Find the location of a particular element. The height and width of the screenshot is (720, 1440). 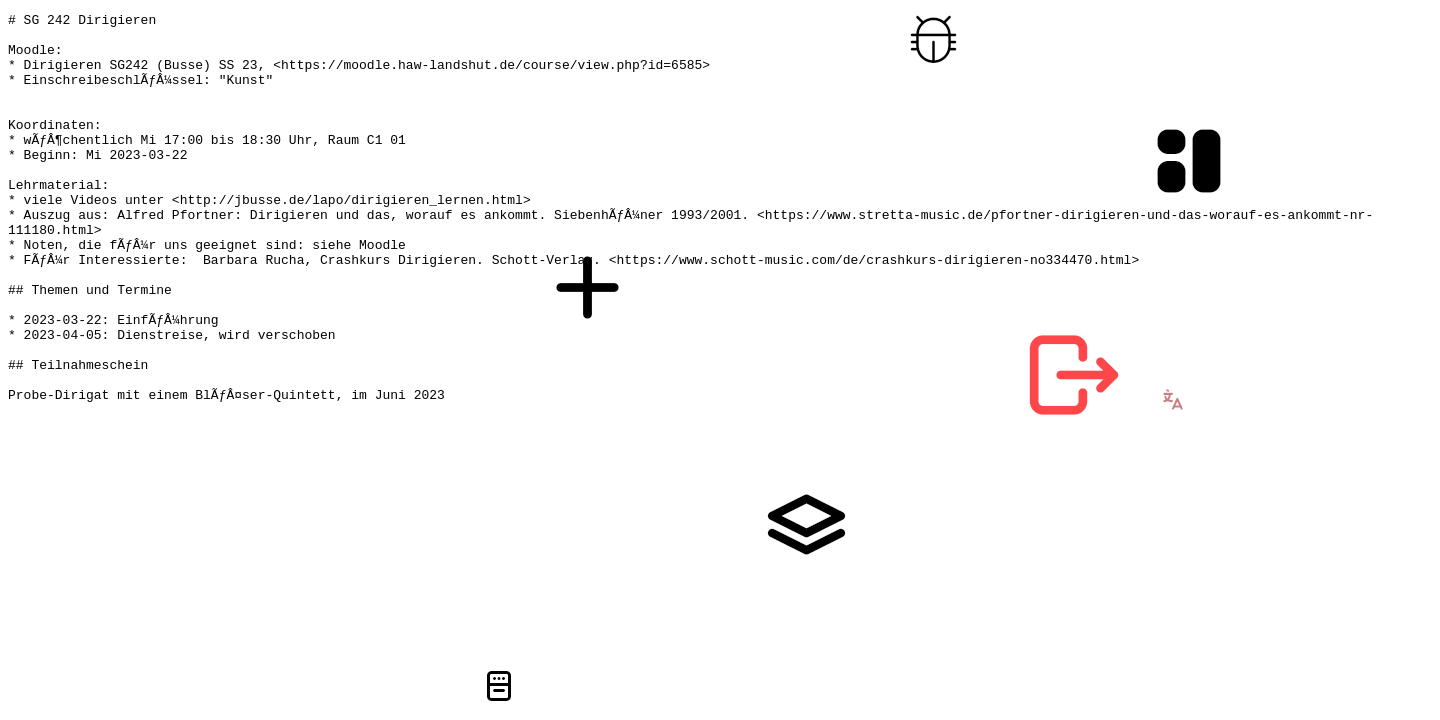

access cooking or kitchen appliances is located at coordinates (499, 686).